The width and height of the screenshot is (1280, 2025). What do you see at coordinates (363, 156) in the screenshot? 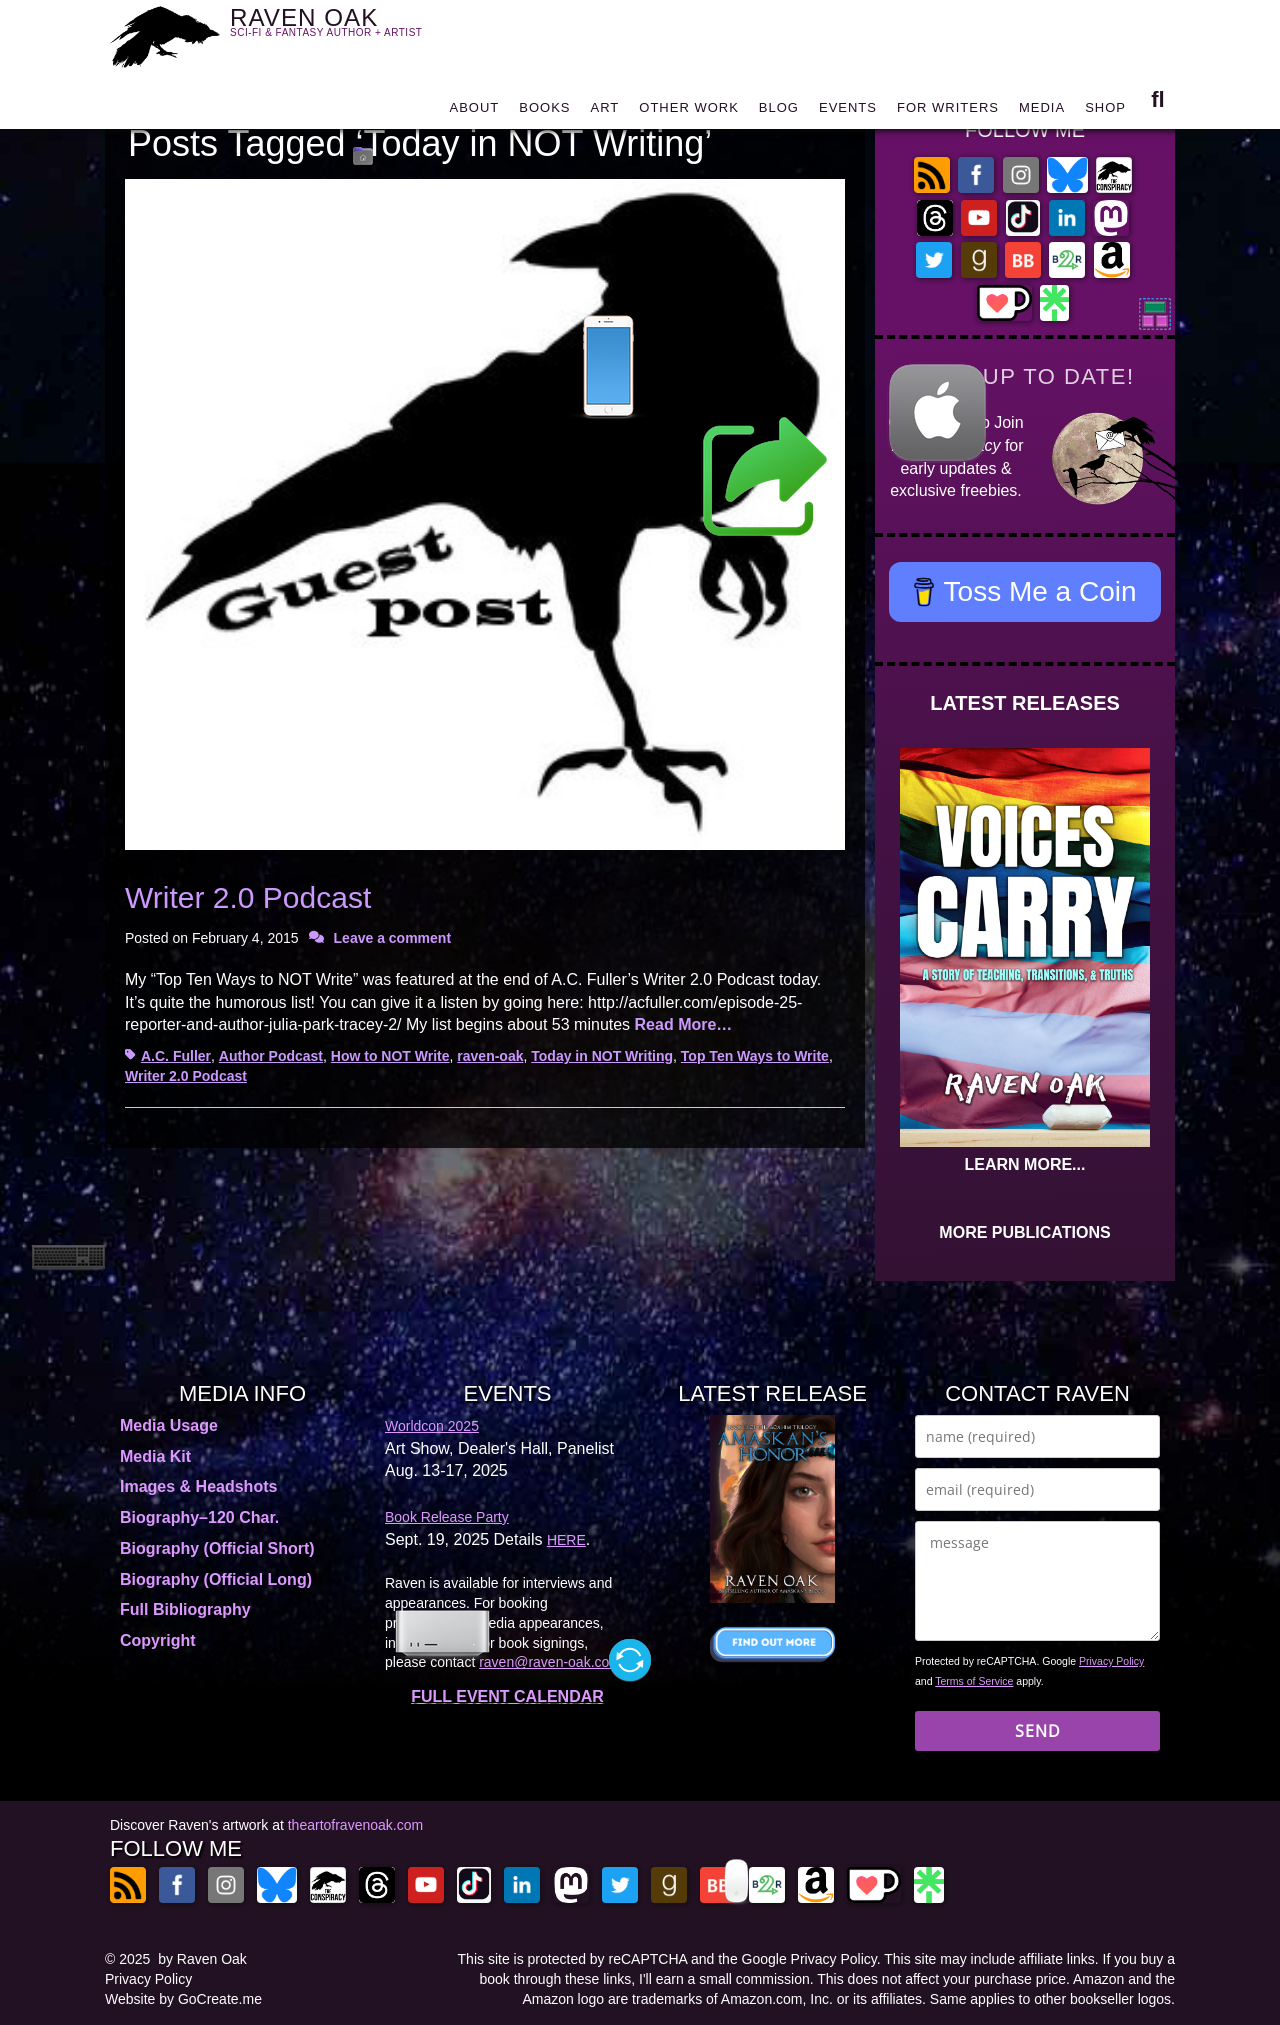
I see `access your home folder` at bounding box center [363, 156].